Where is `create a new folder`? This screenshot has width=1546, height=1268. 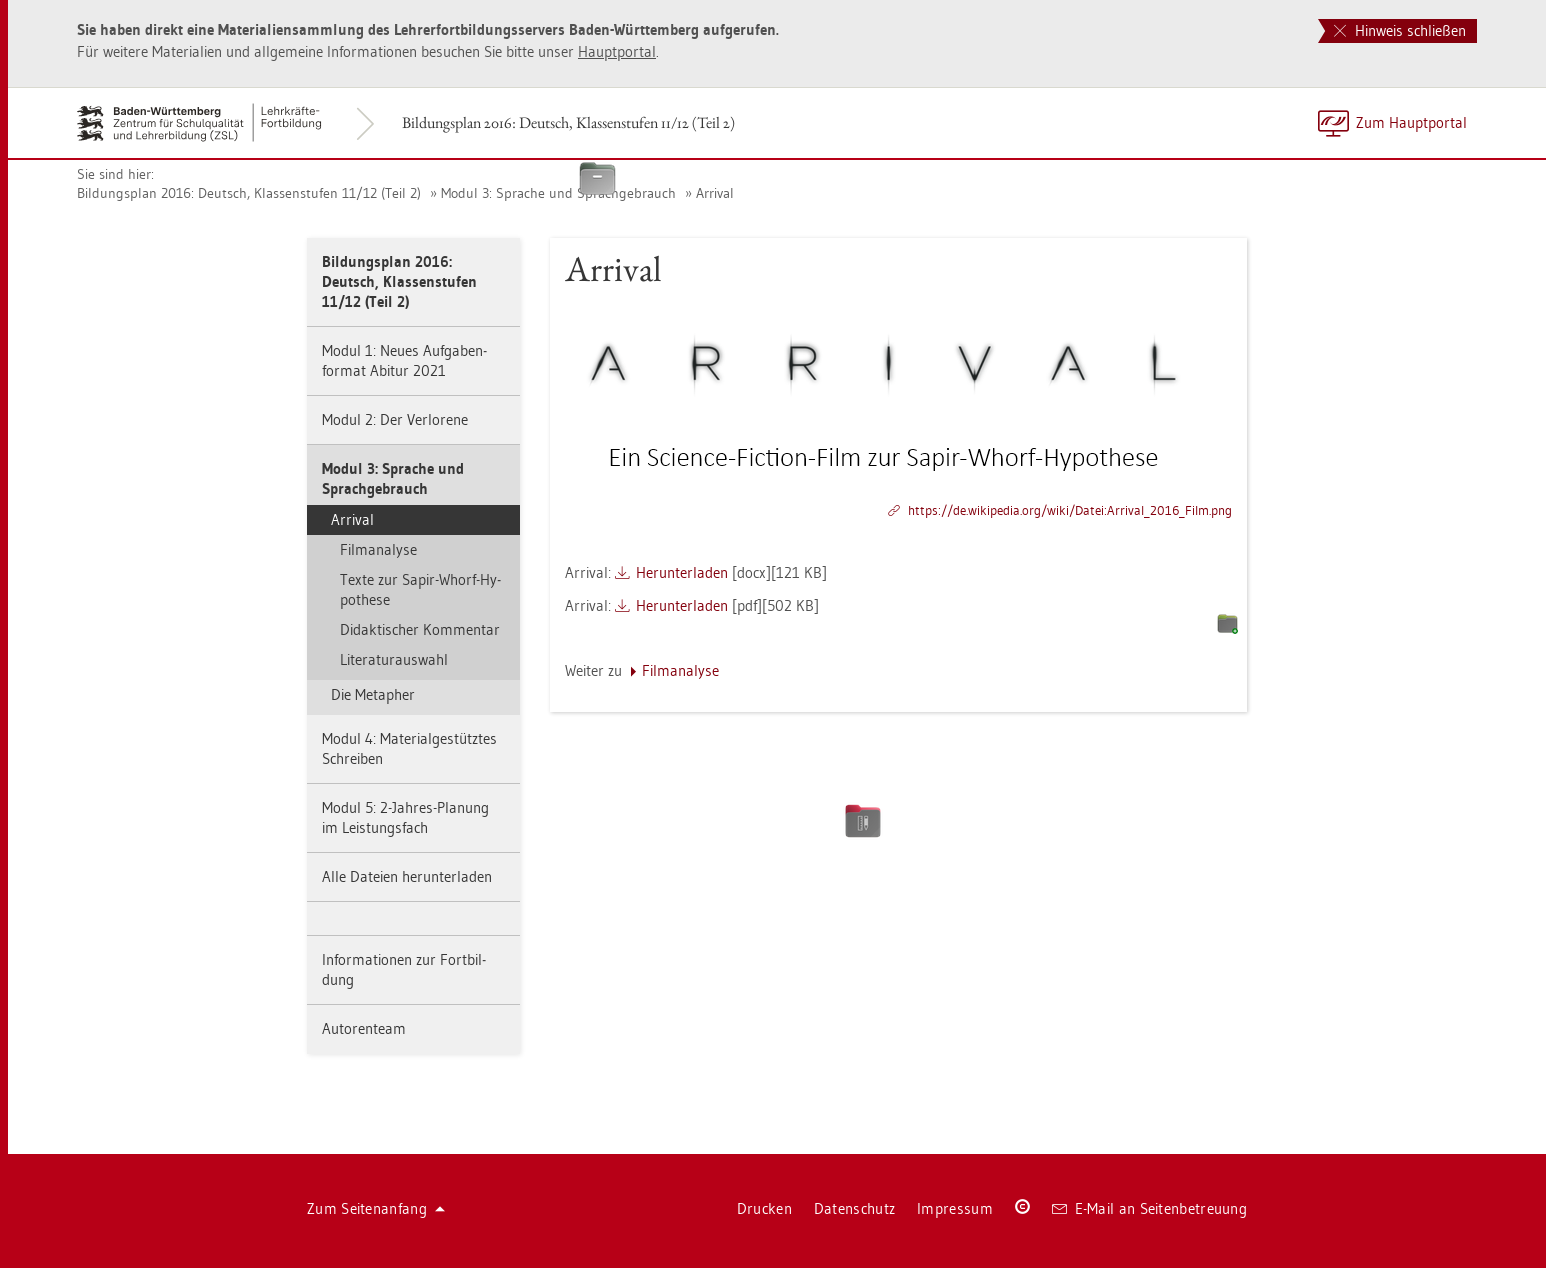
create a new folder is located at coordinates (1227, 623).